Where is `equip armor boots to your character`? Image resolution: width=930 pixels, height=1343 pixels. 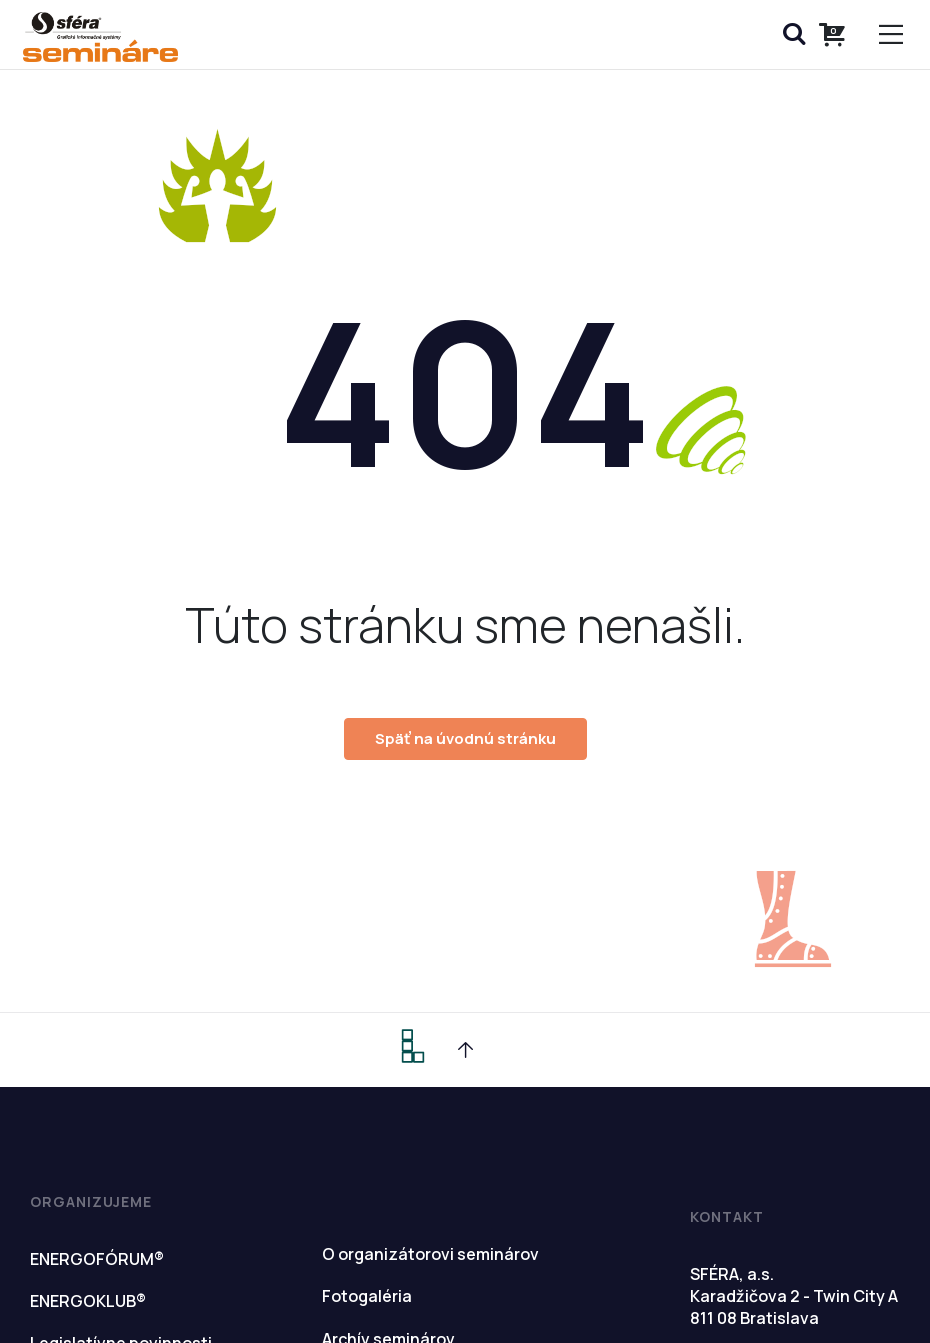
equip armor boots to your character is located at coordinates (793, 919).